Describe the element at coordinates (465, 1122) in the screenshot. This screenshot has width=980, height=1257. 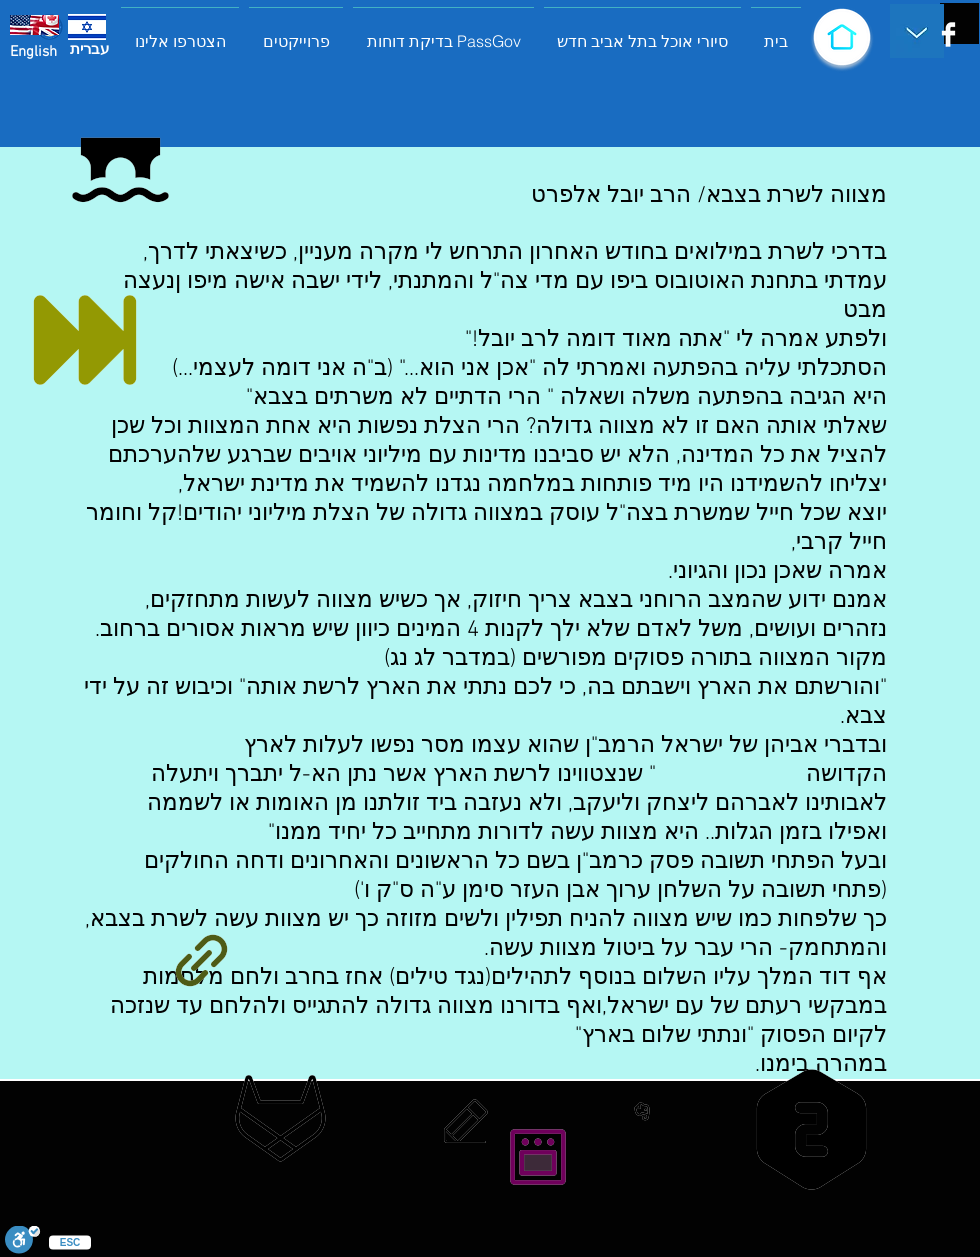
I see `edit text or content` at that location.